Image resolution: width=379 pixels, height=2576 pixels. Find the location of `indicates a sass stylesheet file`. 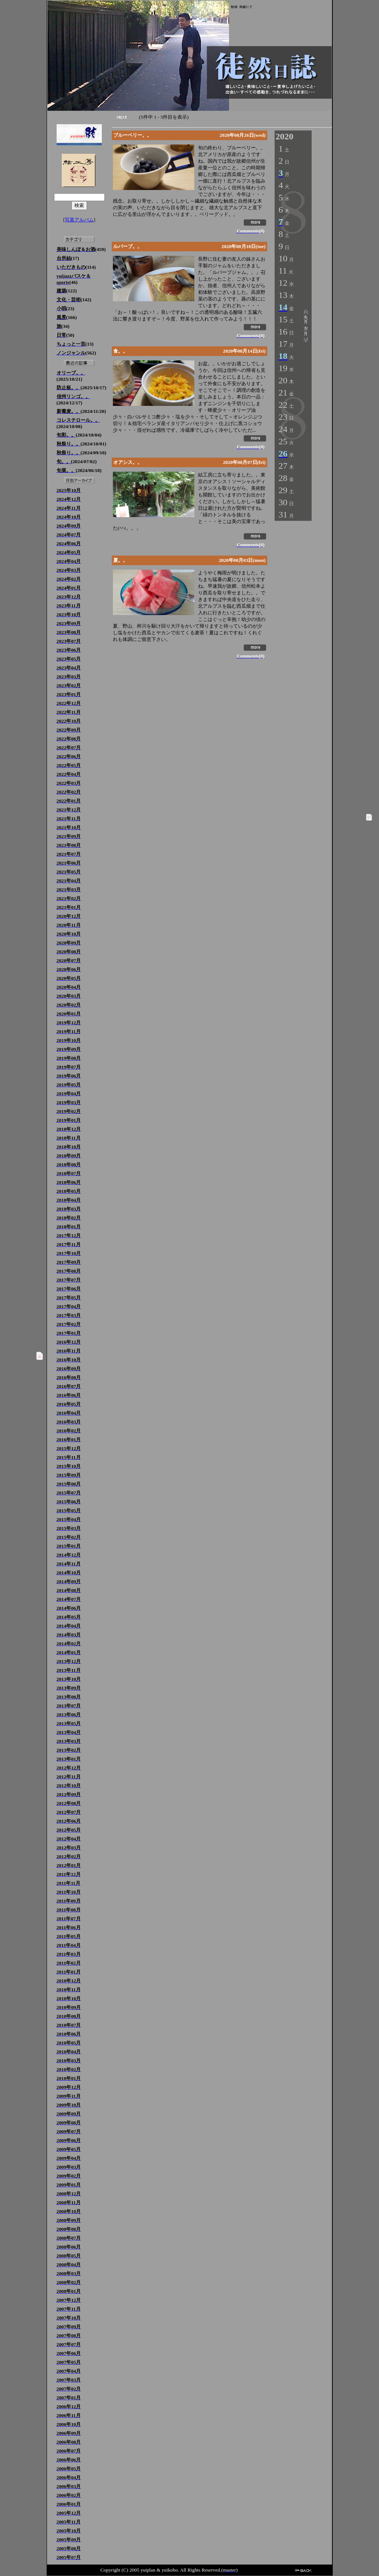

indicates a sass stylesheet file is located at coordinates (40, 1356).